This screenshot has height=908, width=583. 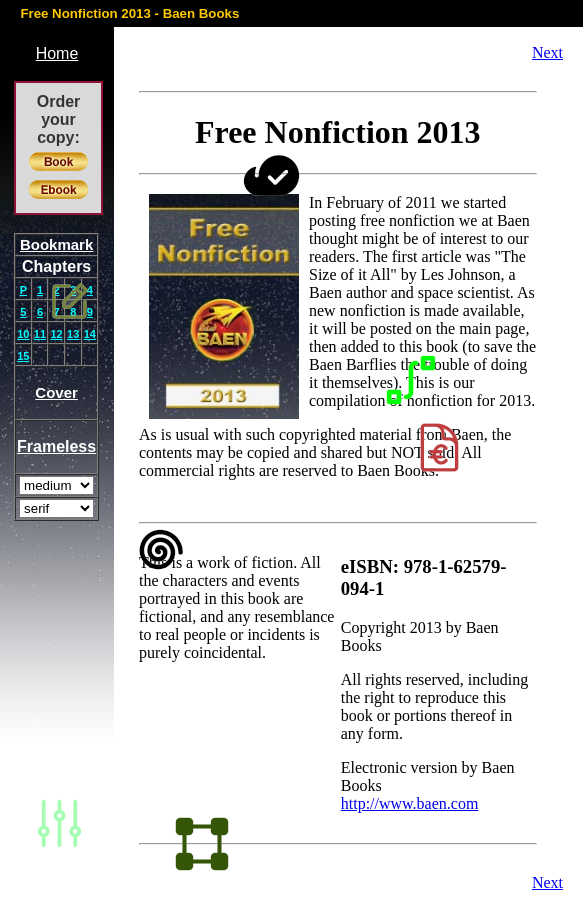 What do you see at coordinates (439, 447) in the screenshot?
I see `view euro invoice or financial document` at bounding box center [439, 447].